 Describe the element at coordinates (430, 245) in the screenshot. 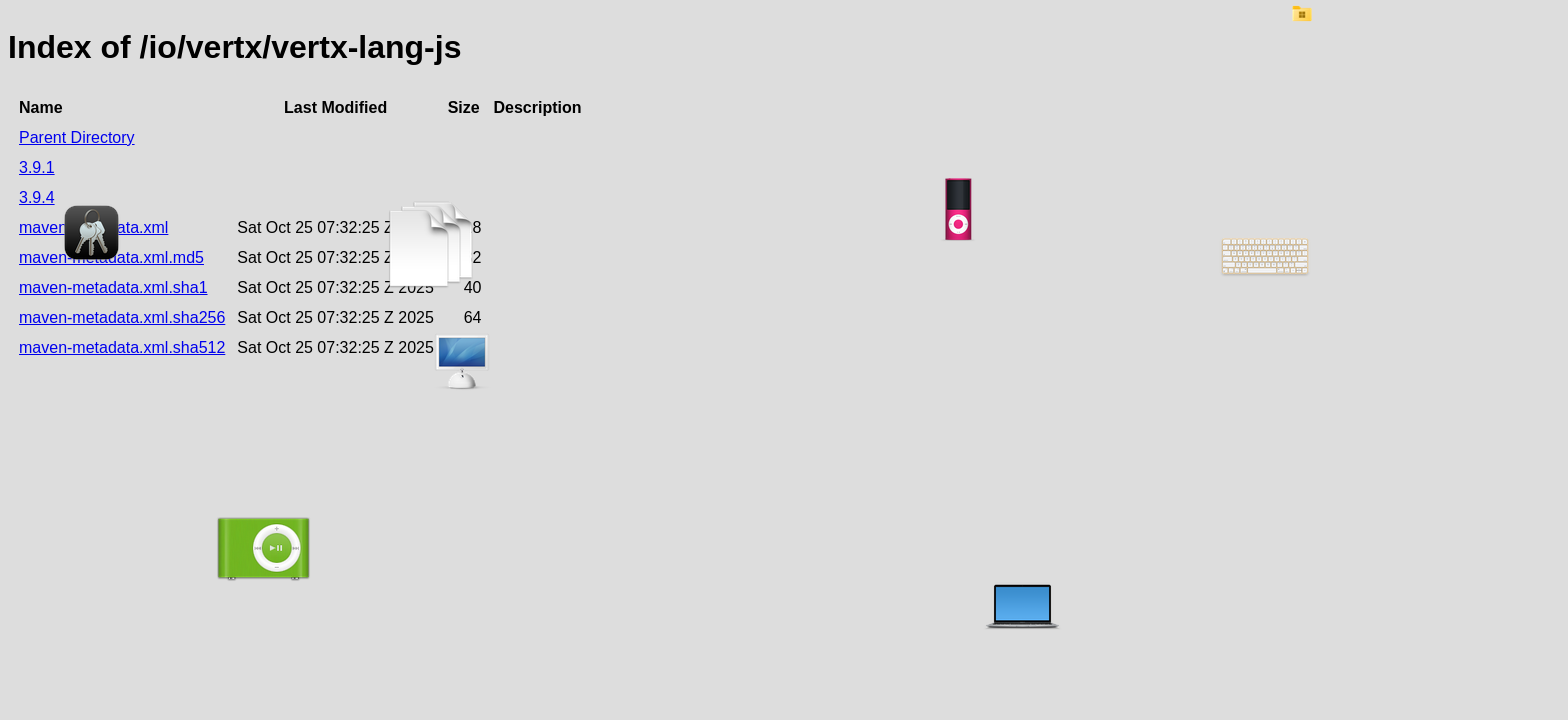

I see `multiple files or items selected` at that location.